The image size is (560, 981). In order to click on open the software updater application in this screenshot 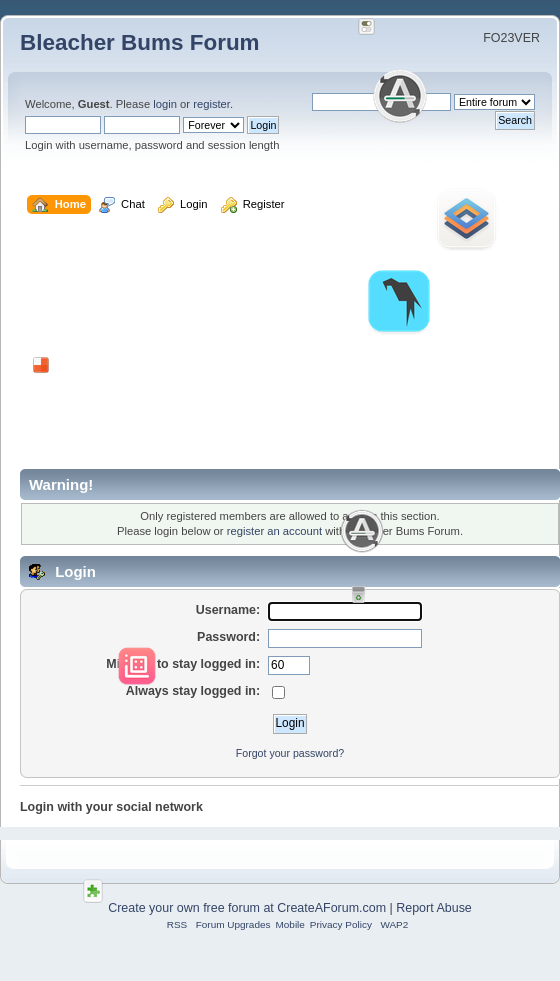, I will do `click(362, 531)`.